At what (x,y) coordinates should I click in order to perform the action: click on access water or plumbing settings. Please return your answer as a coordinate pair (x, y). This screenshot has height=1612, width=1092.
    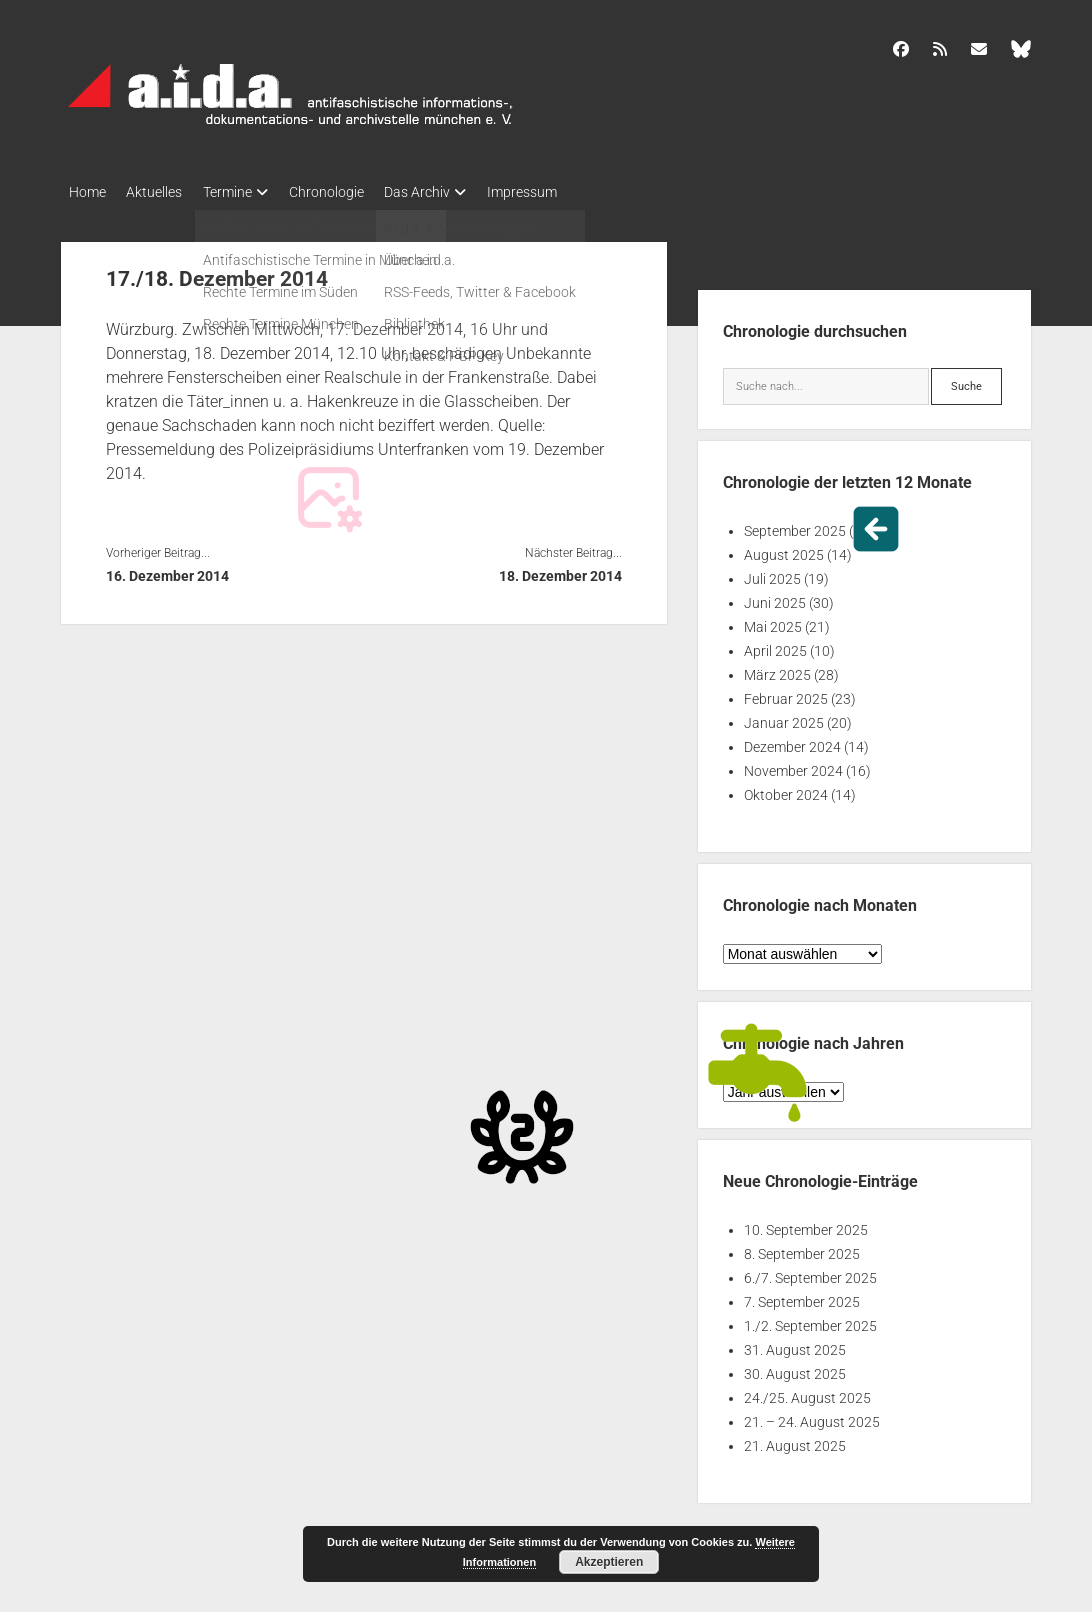
    Looking at the image, I should click on (757, 1066).